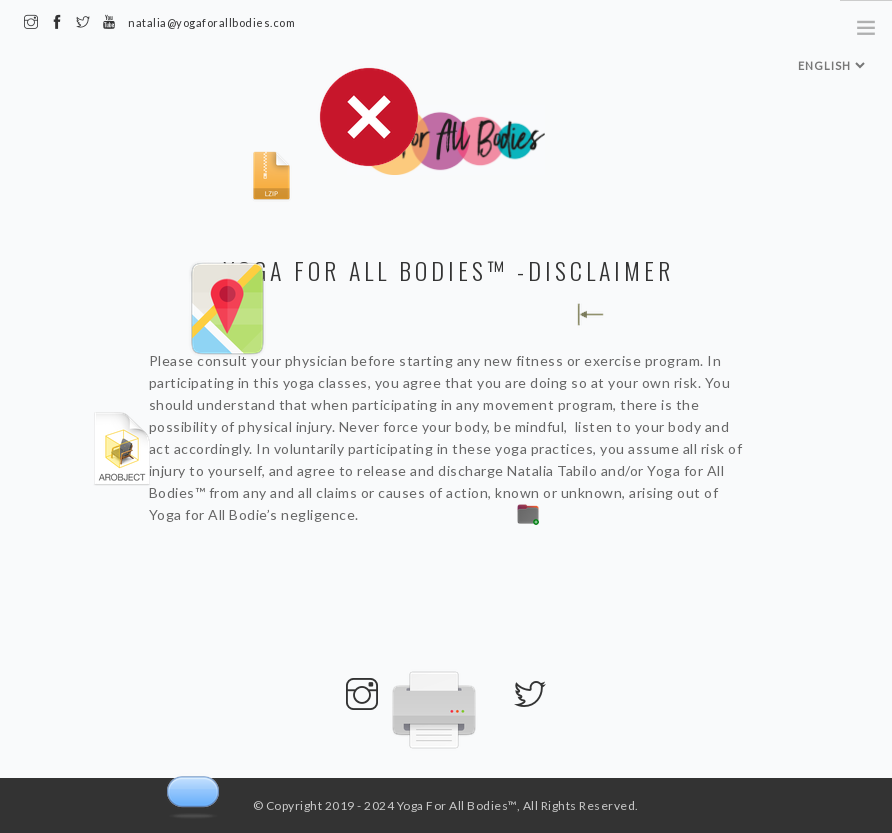 This screenshot has height=833, width=892. I want to click on create a new folder, so click(528, 514).